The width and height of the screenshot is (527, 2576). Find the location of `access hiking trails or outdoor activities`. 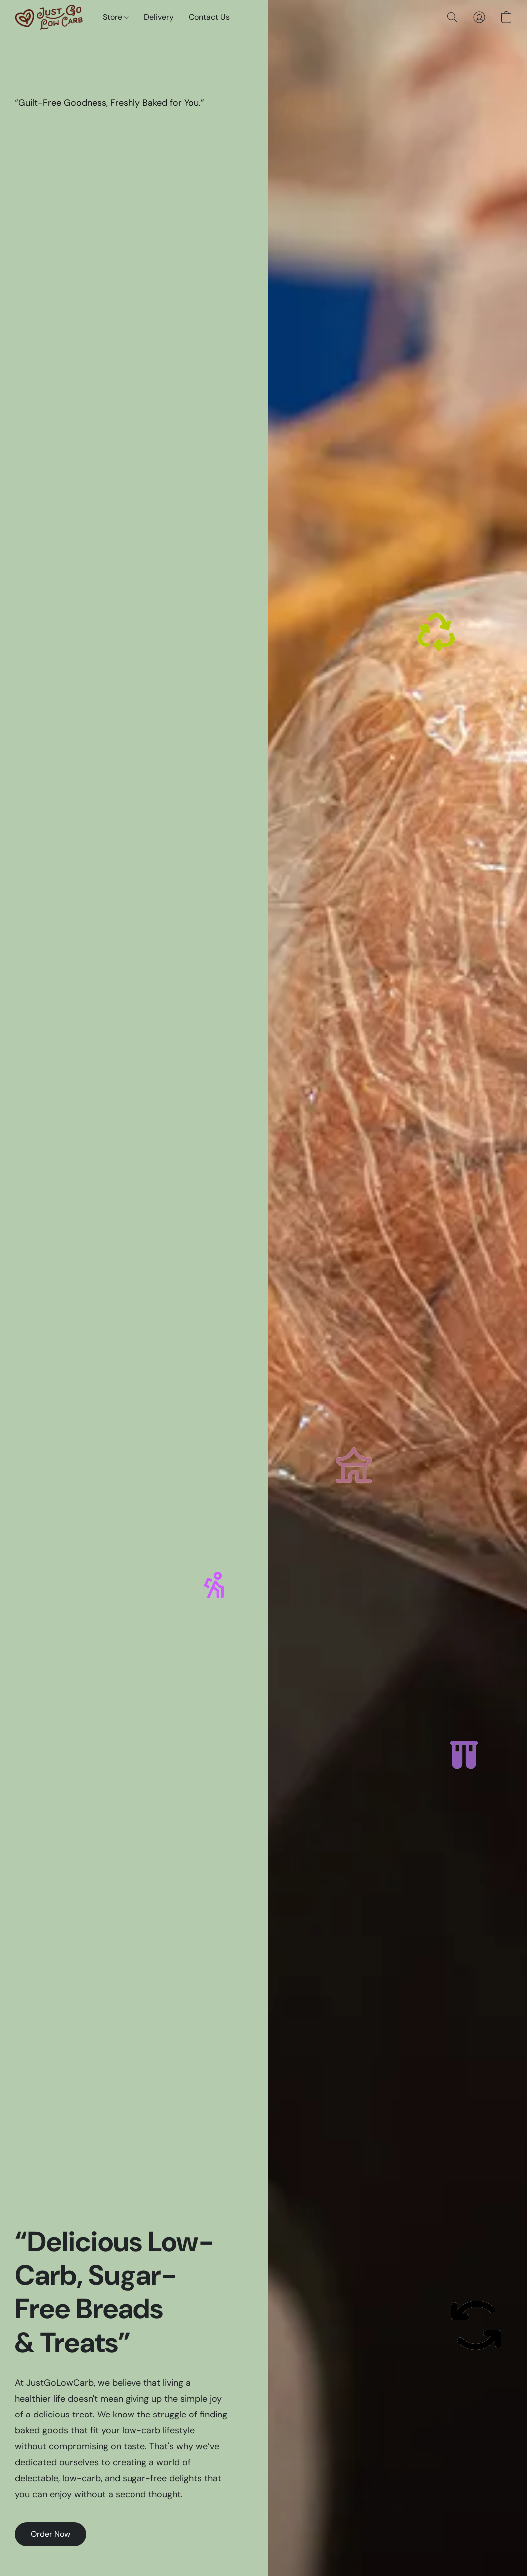

access hiking trails or outdoor activities is located at coordinates (215, 1585).